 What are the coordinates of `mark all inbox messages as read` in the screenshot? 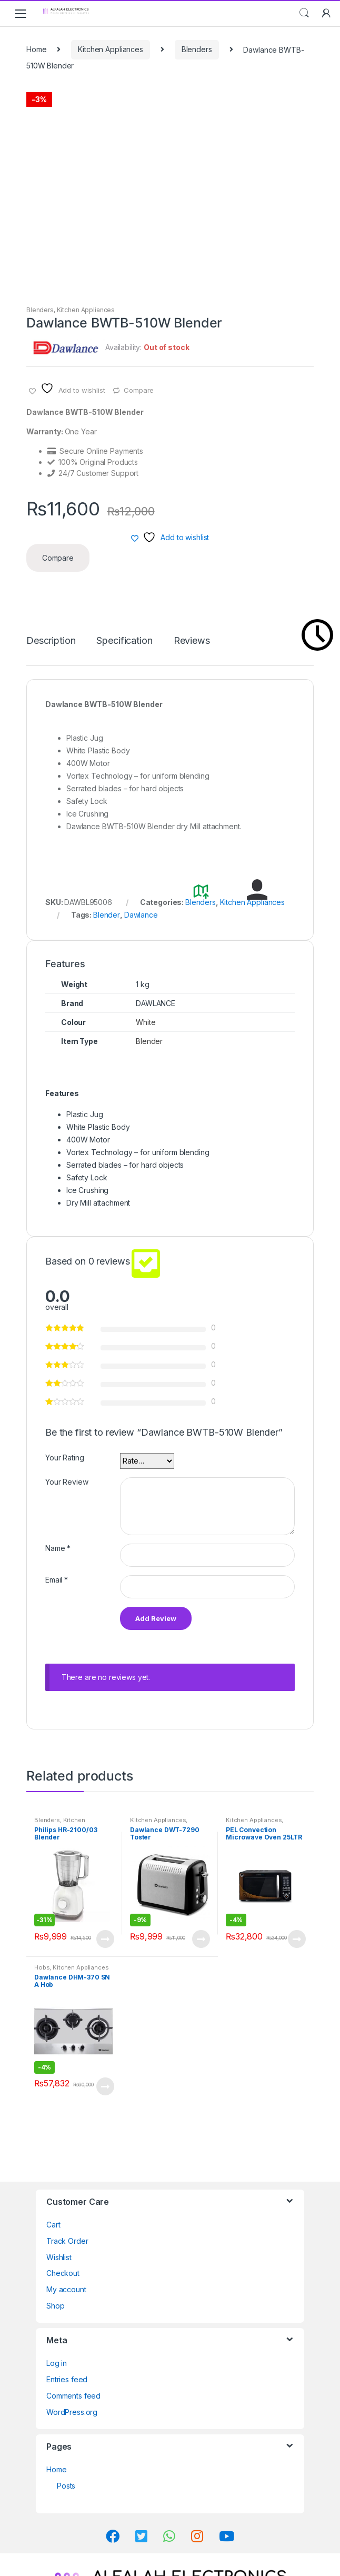 It's located at (146, 1264).